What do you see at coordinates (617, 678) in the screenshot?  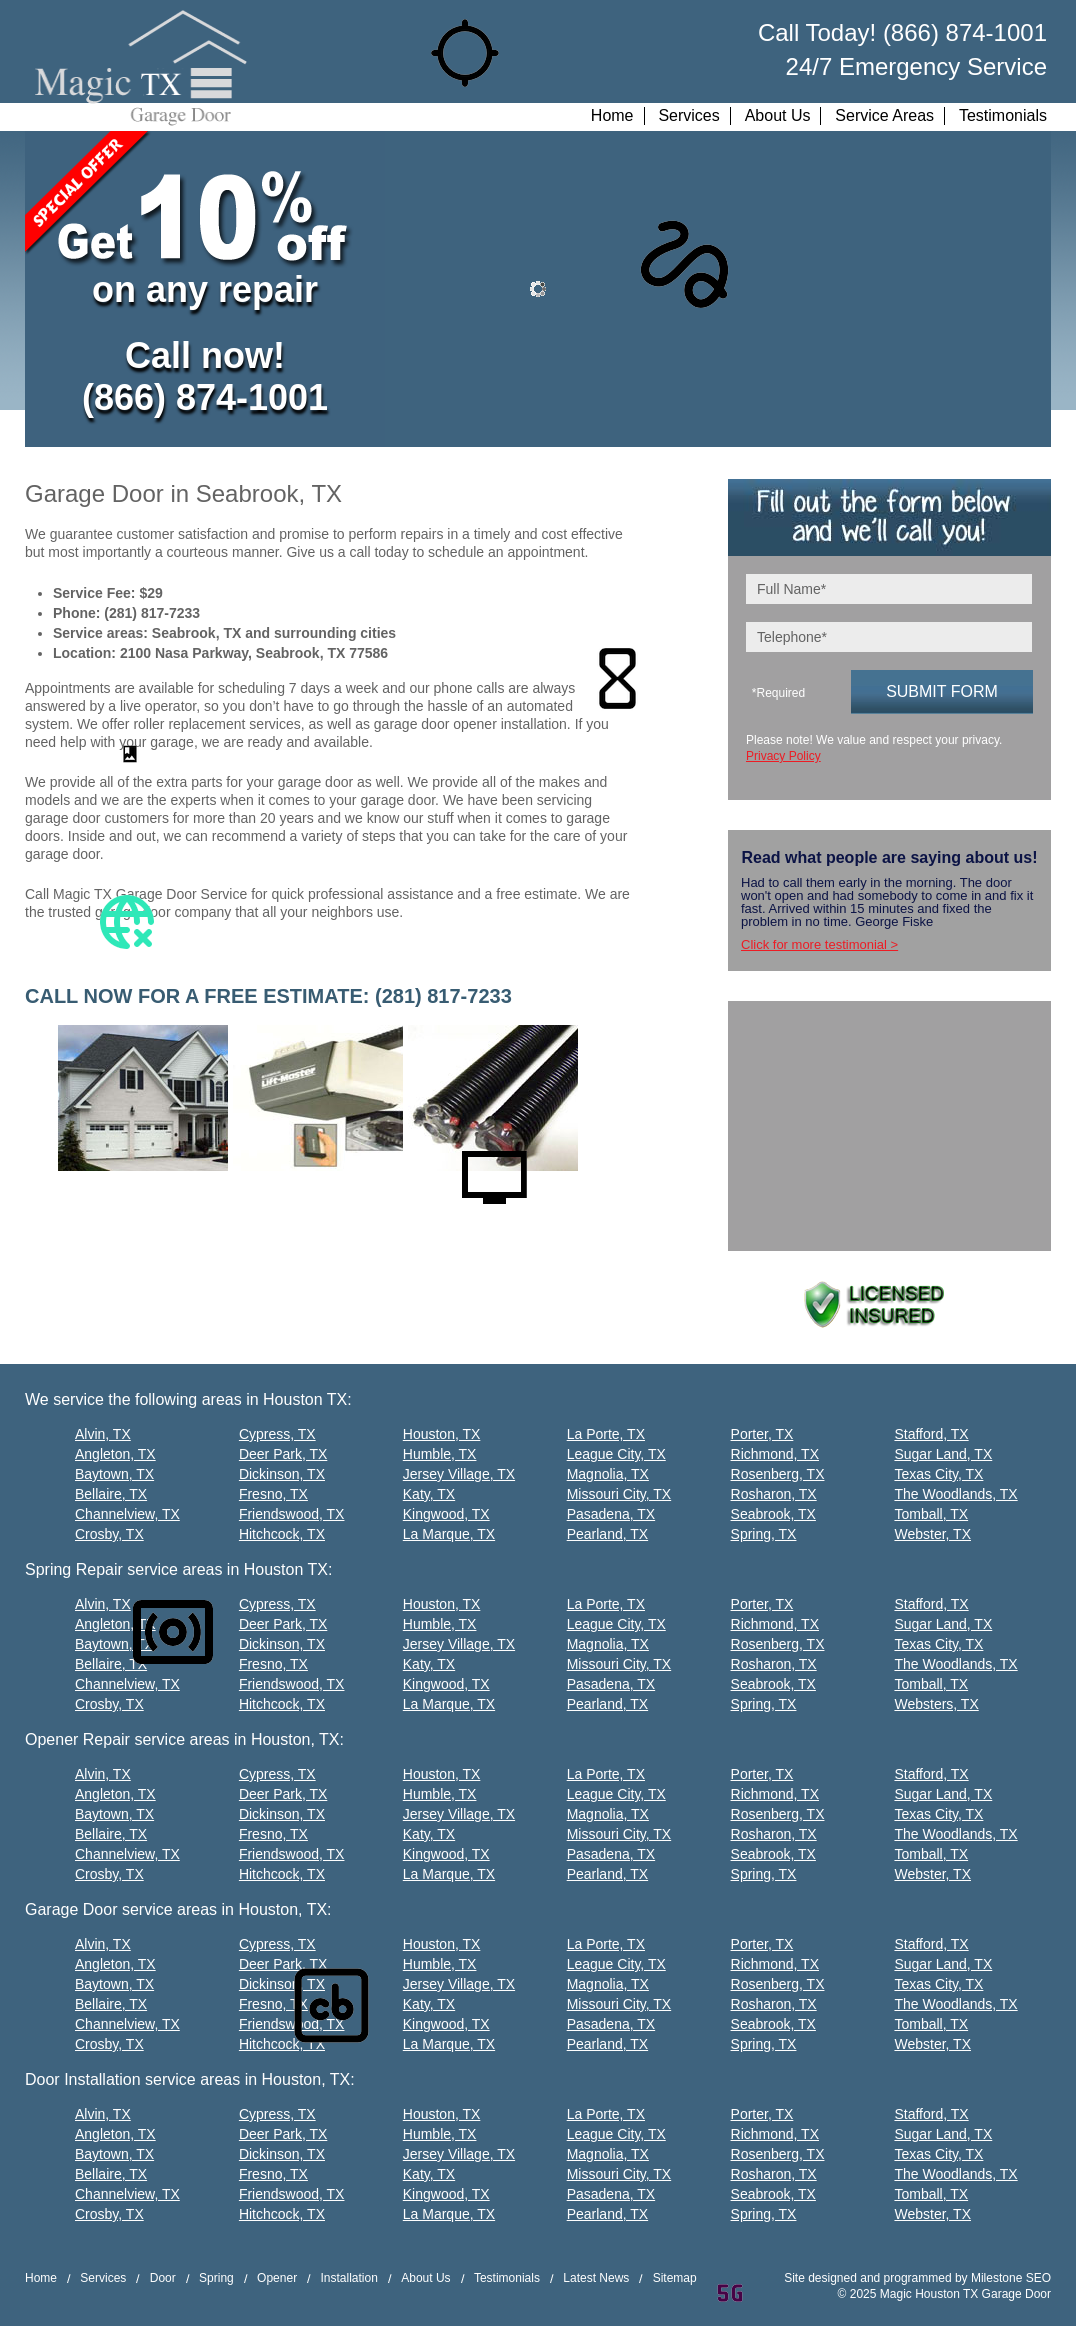 I see `indicates a process is waiting or pending` at bounding box center [617, 678].